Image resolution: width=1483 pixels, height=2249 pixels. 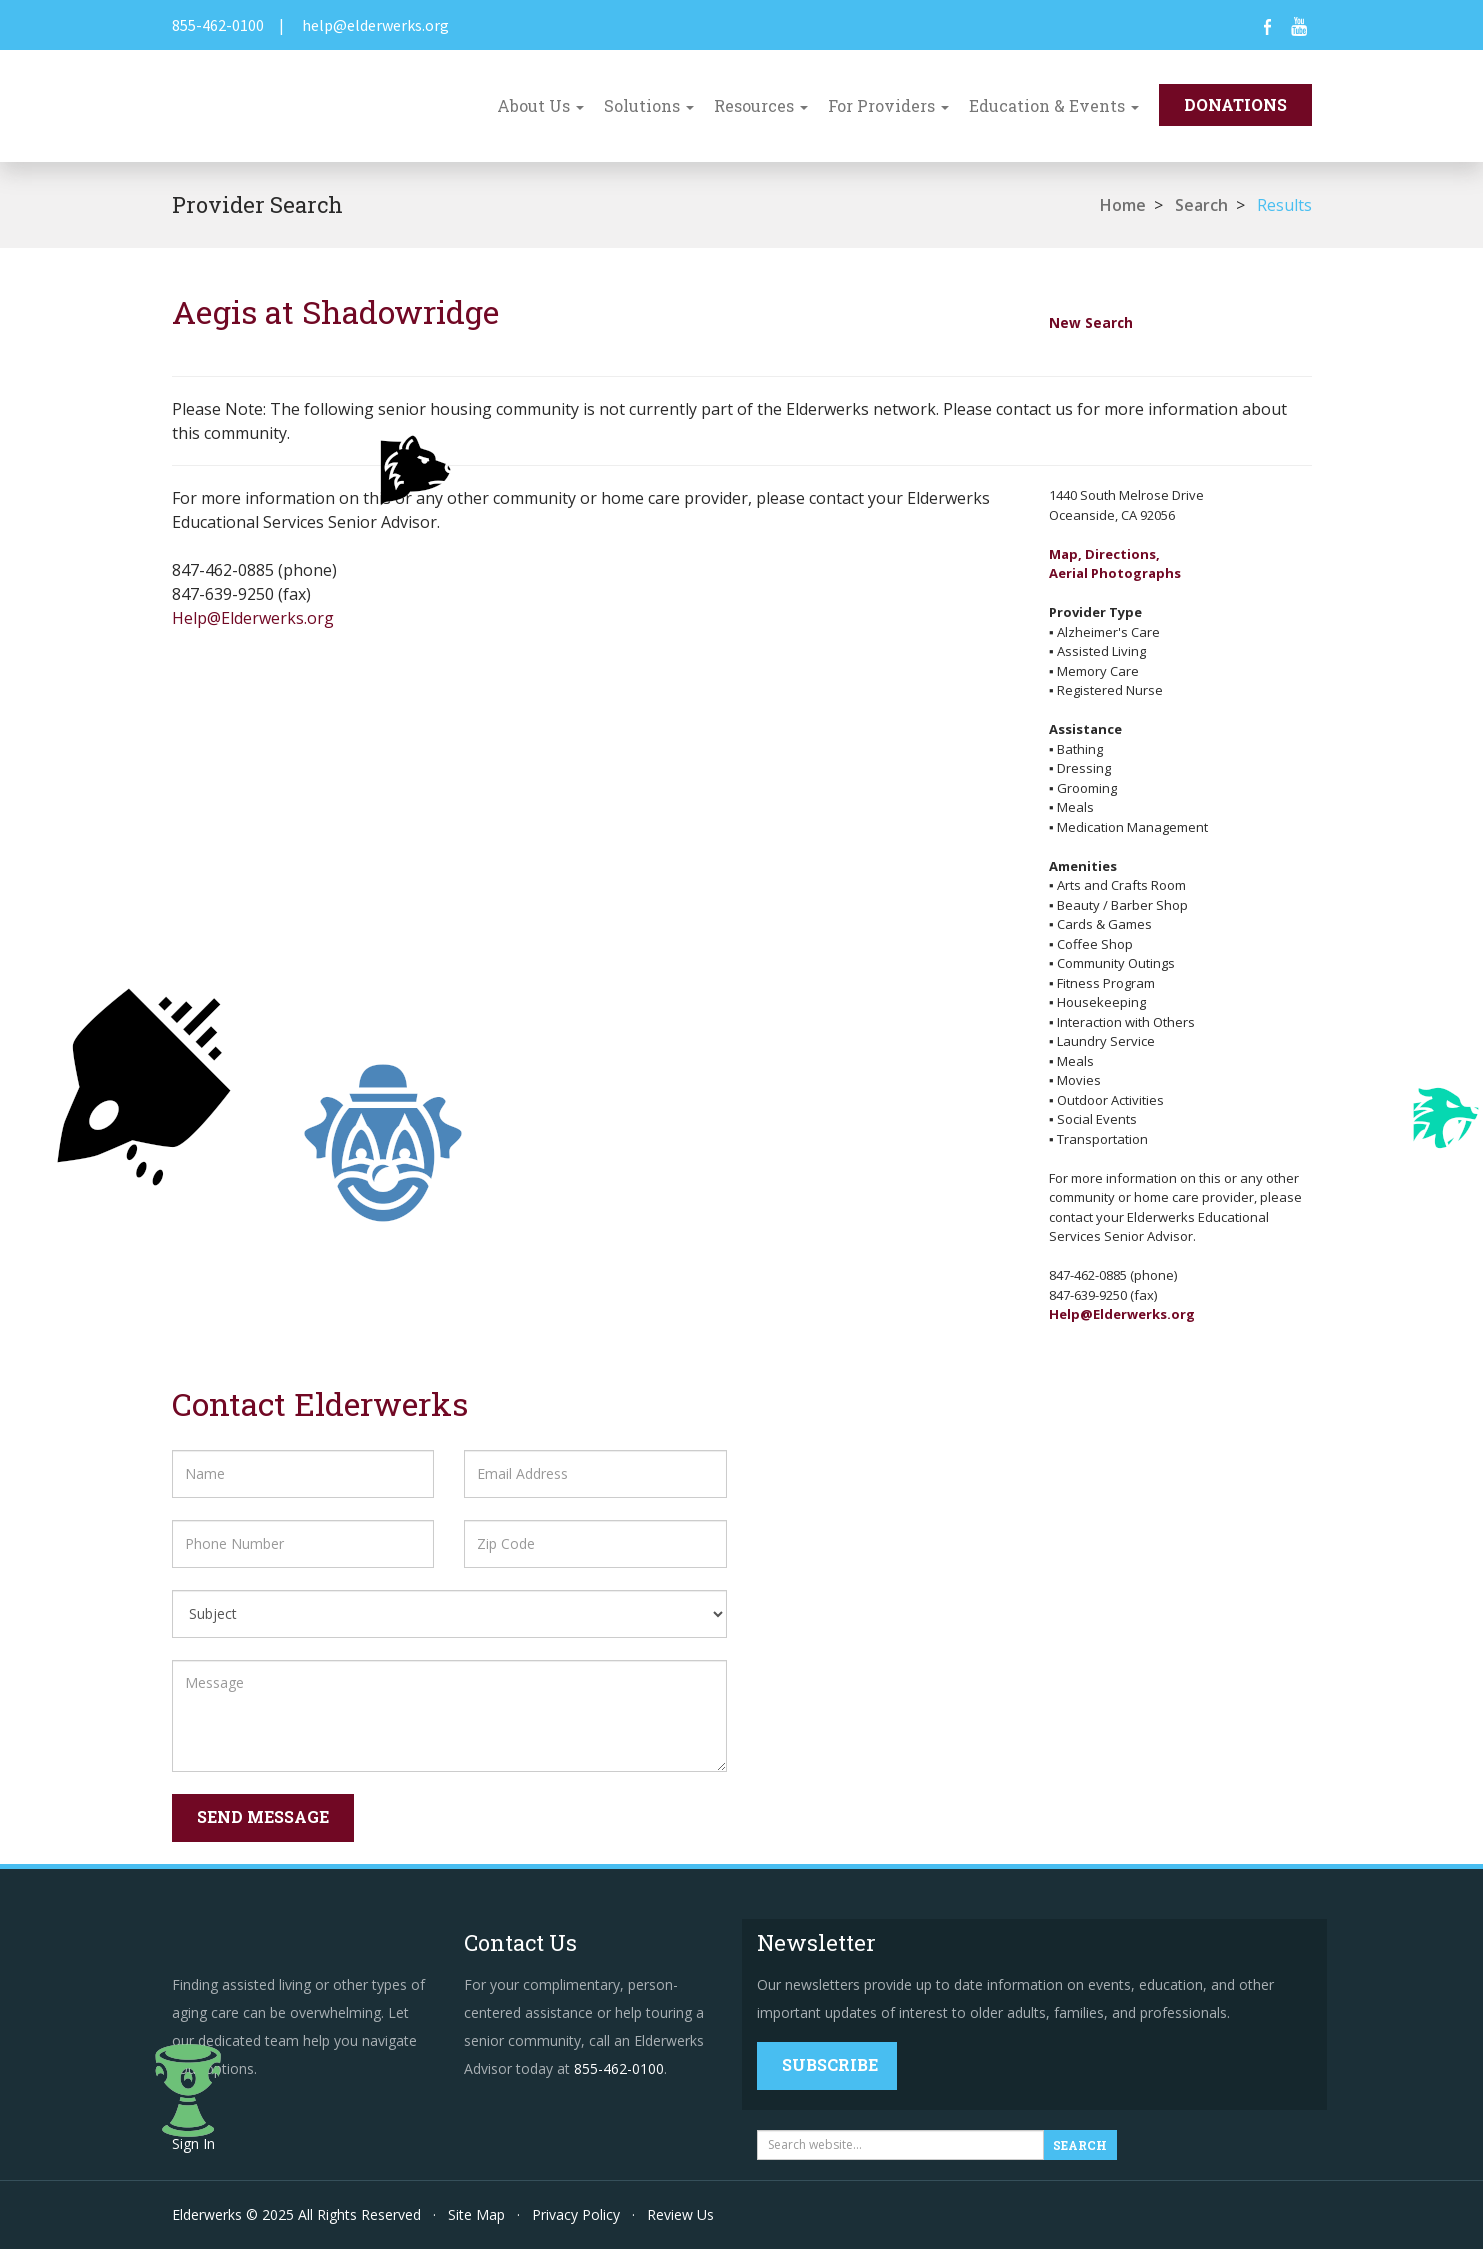 I want to click on select clown or jester character, so click(x=383, y=1143).